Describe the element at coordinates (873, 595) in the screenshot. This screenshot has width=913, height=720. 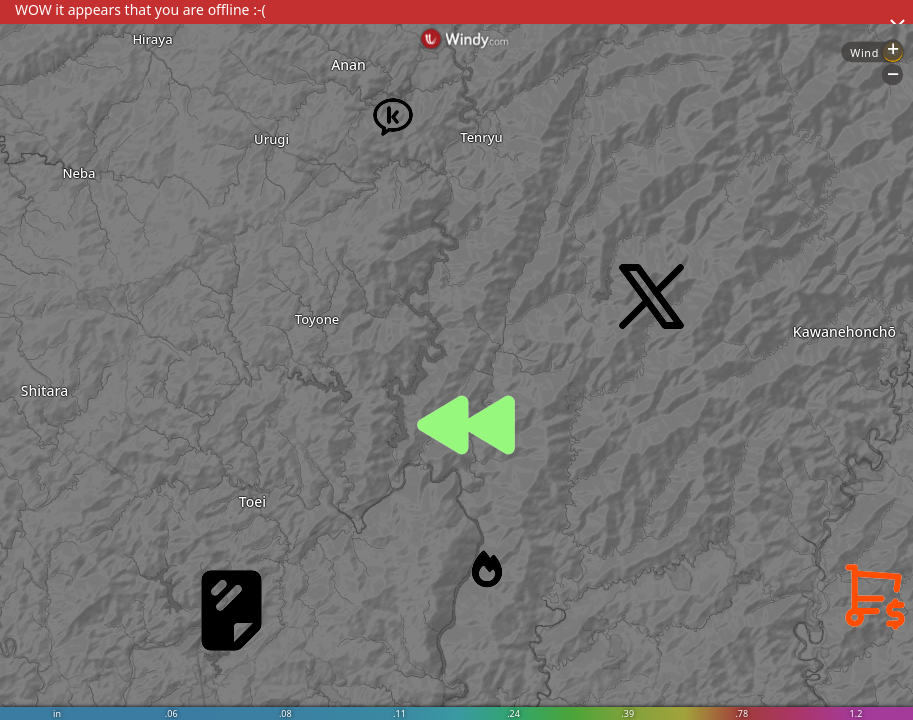
I see `view cart total or pricing` at that location.